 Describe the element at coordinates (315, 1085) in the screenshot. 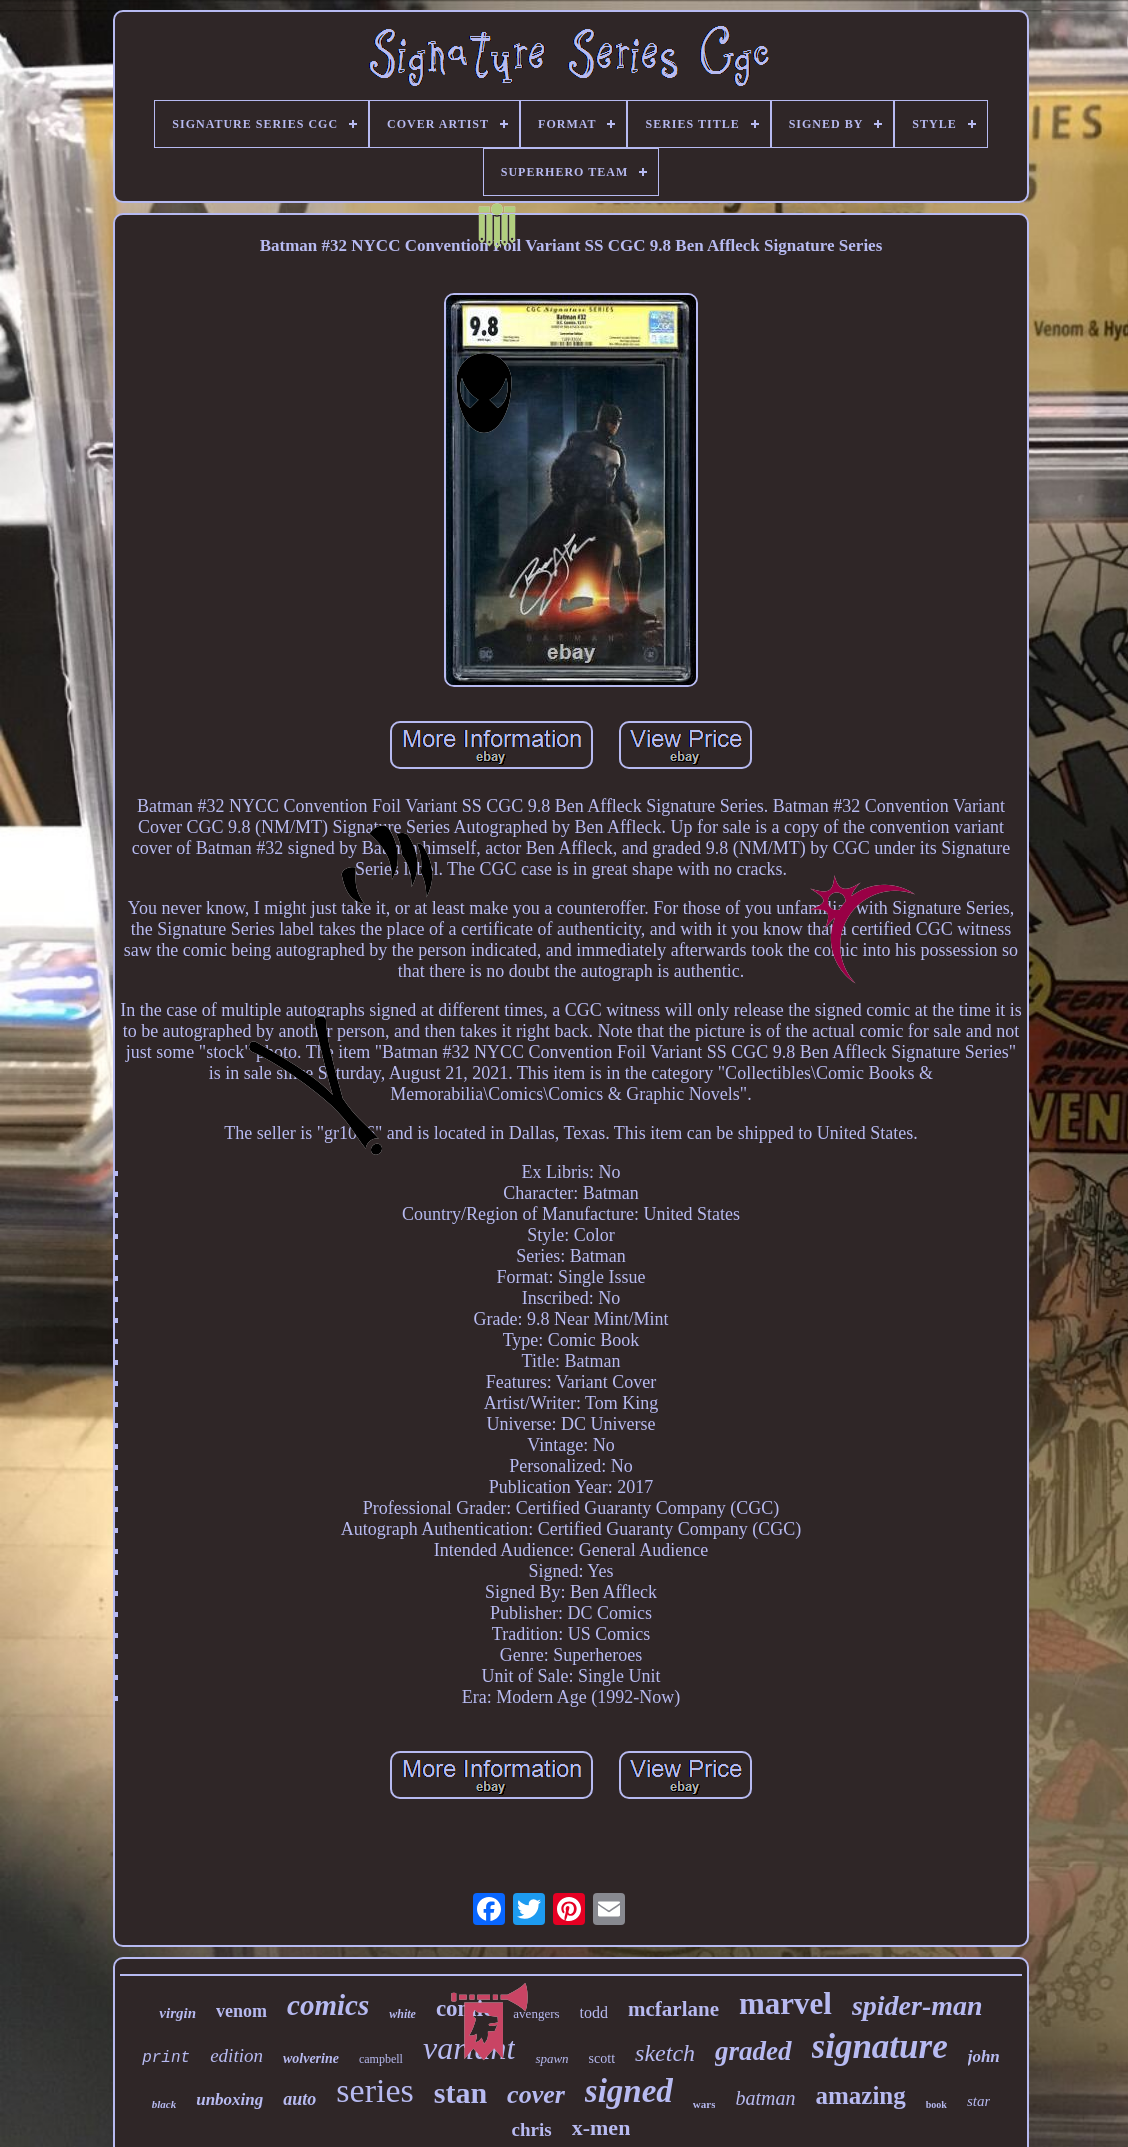

I see `dowsing or divination tool in a game interface` at that location.